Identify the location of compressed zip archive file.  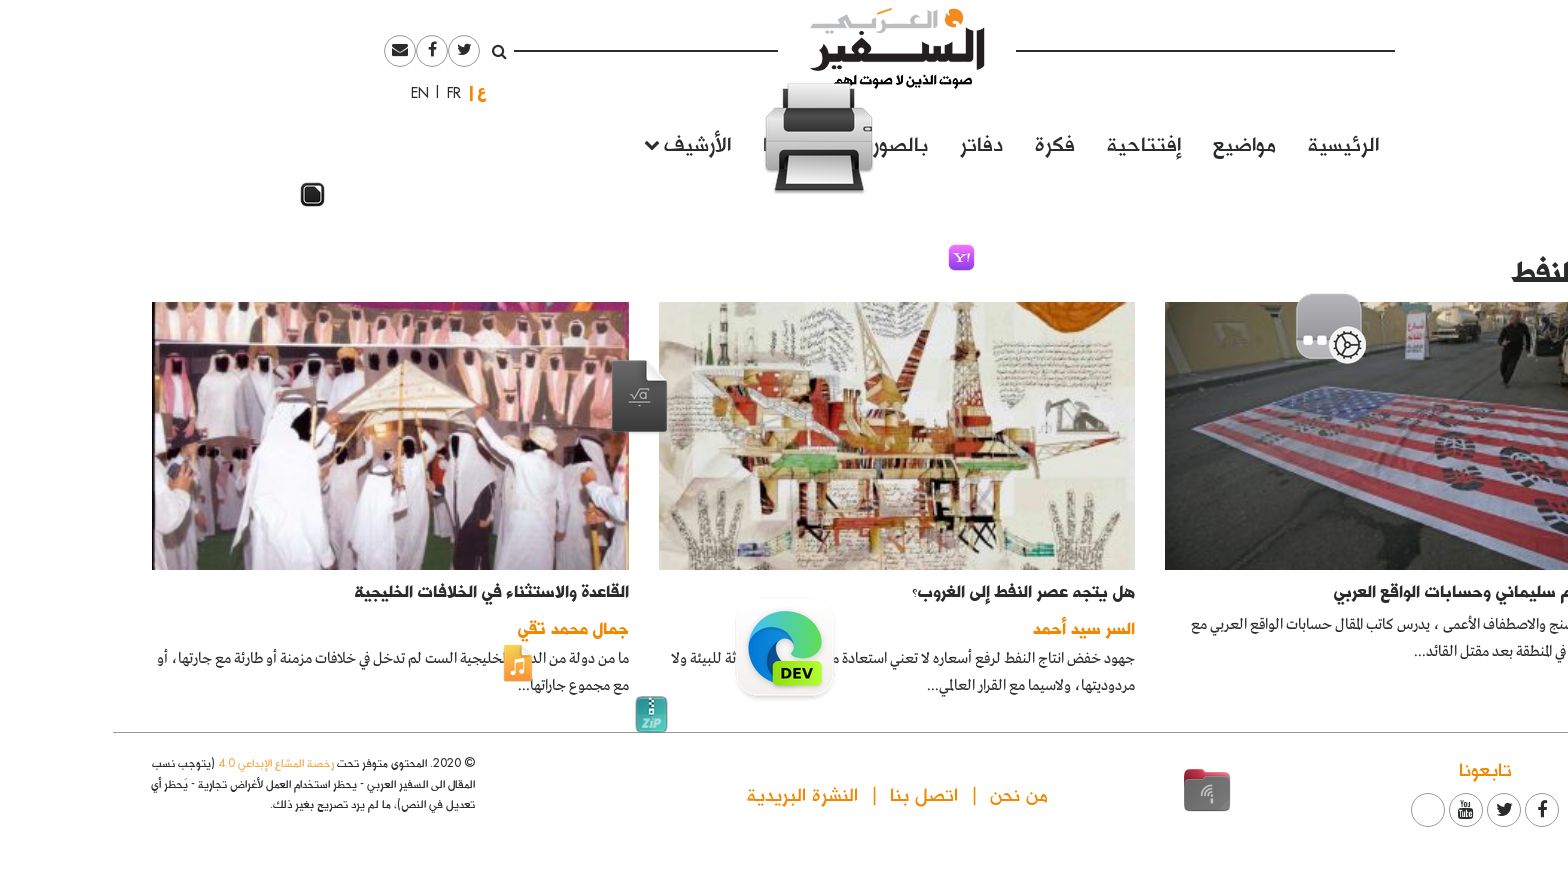
(651, 714).